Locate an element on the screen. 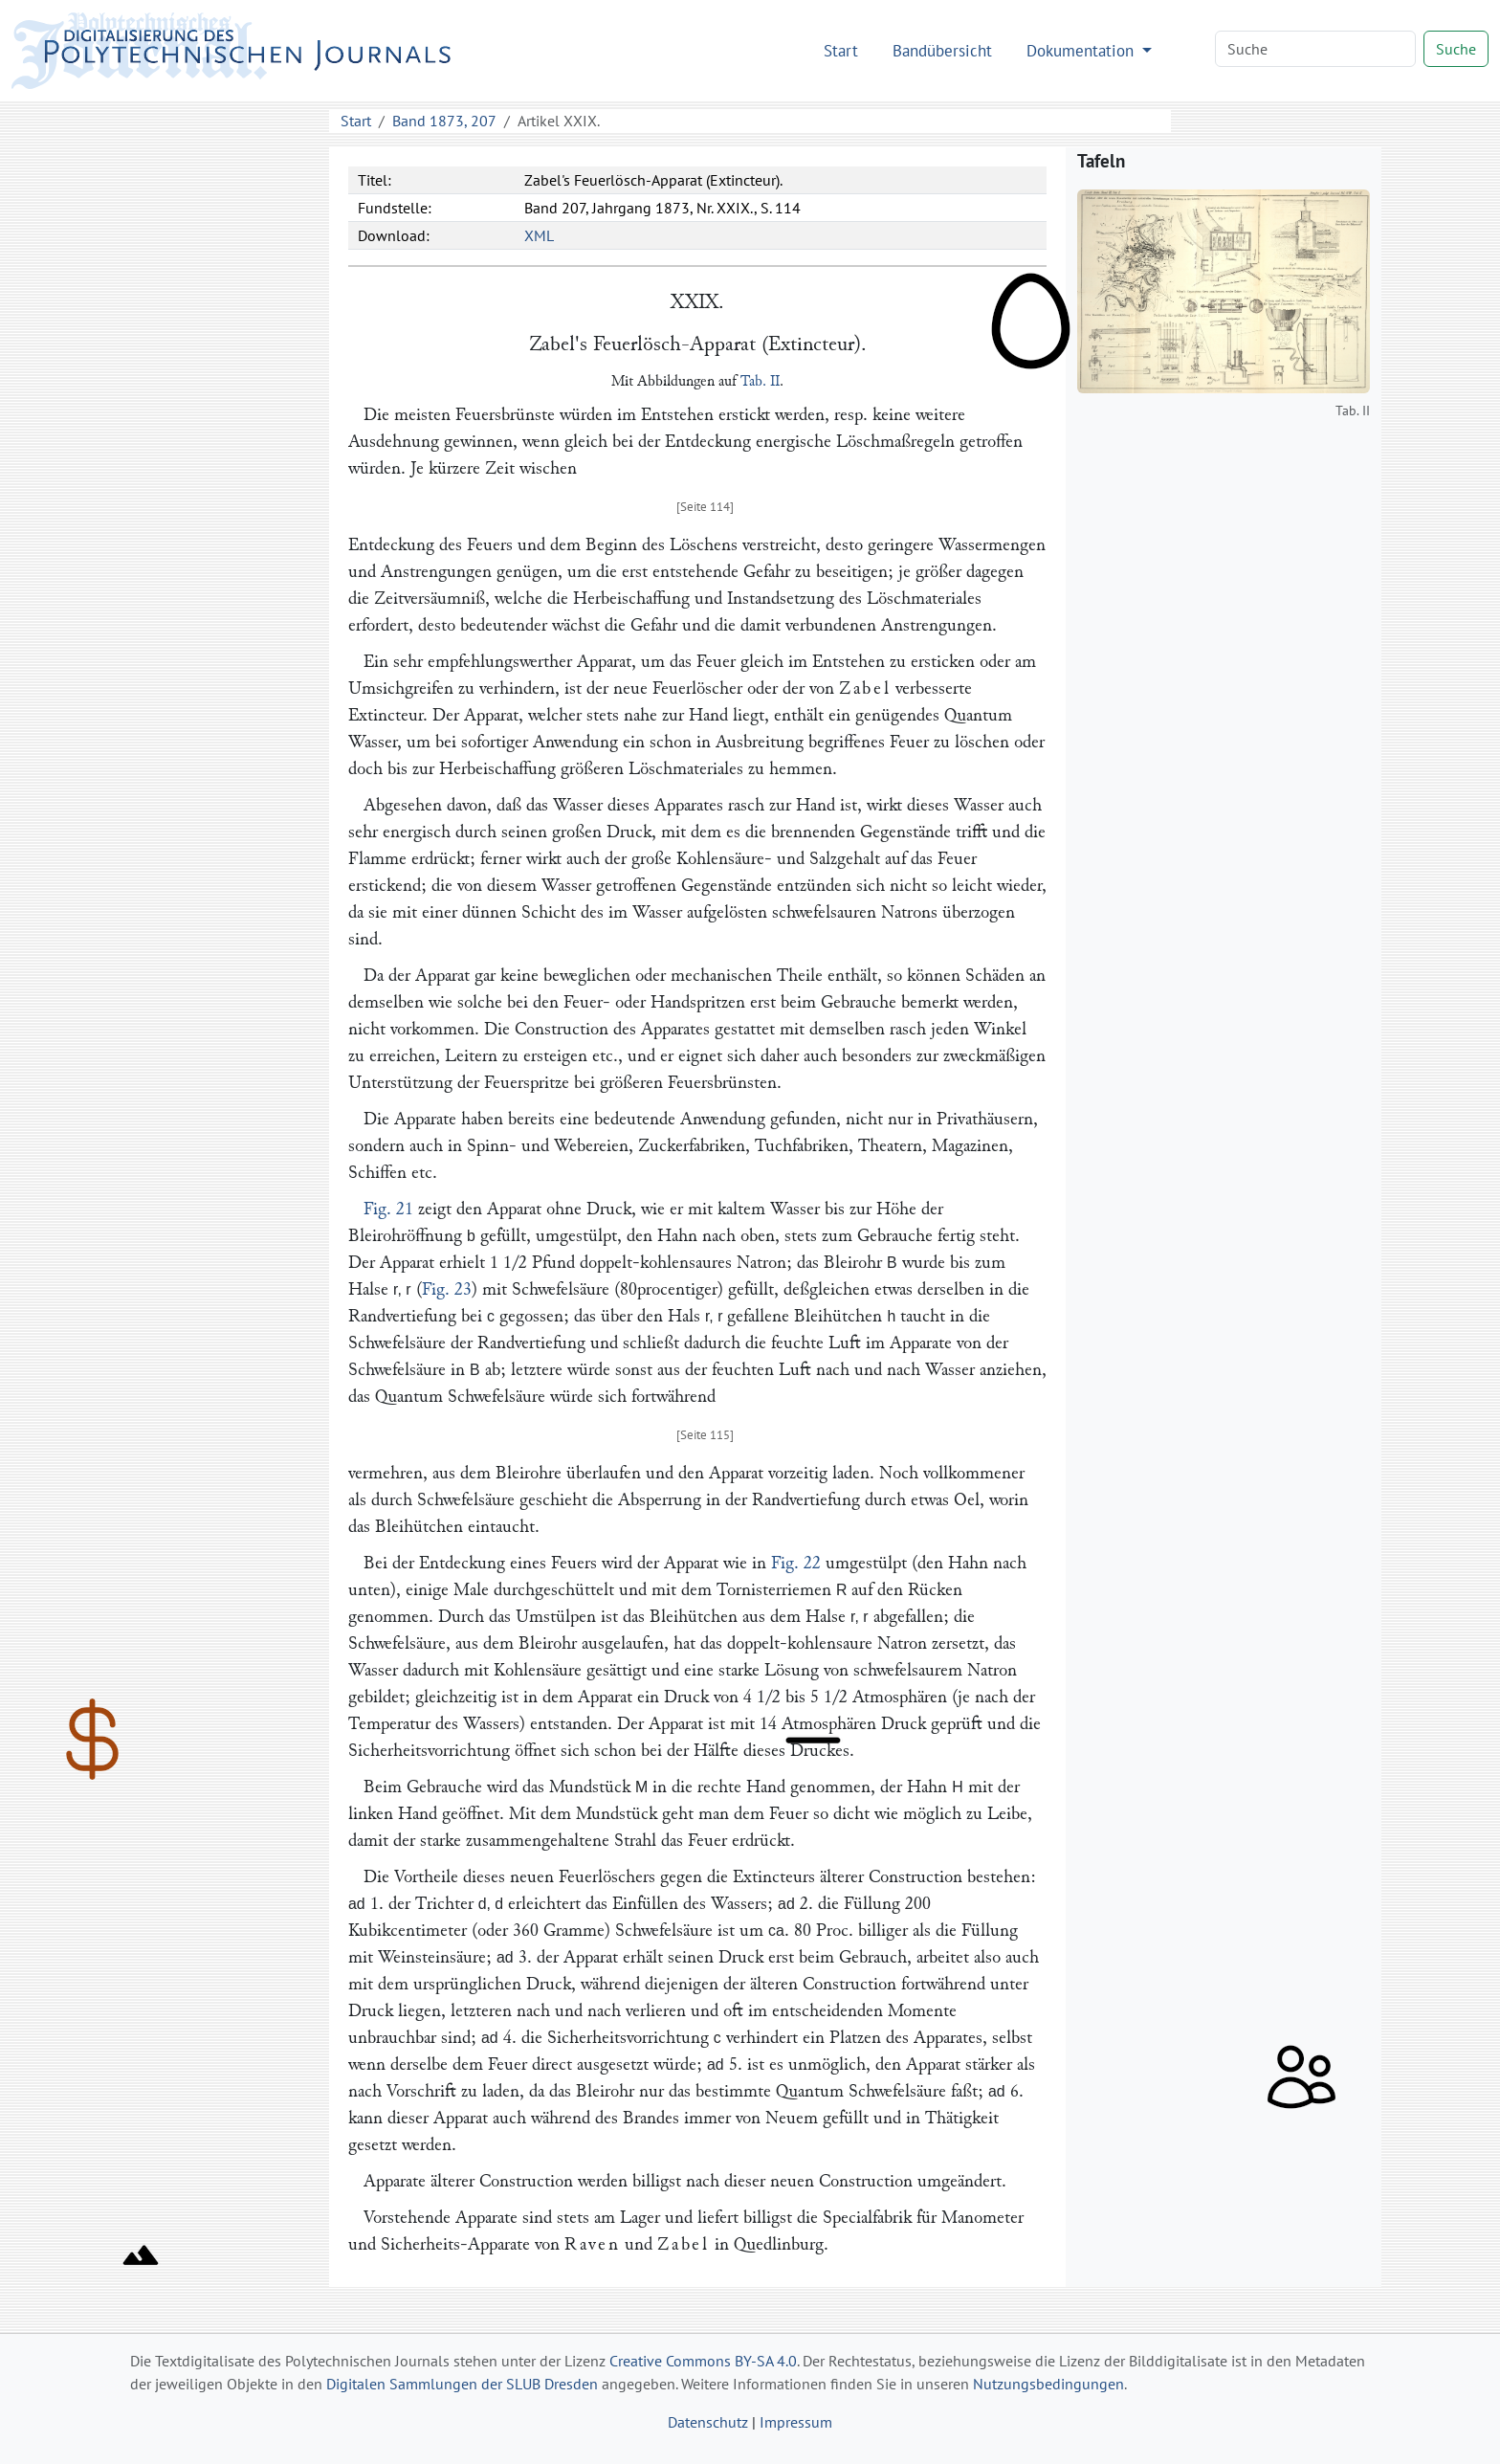 This screenshot has width=1500, height=2464. view landscape or nature photos is located at coordinates (141, 2254).